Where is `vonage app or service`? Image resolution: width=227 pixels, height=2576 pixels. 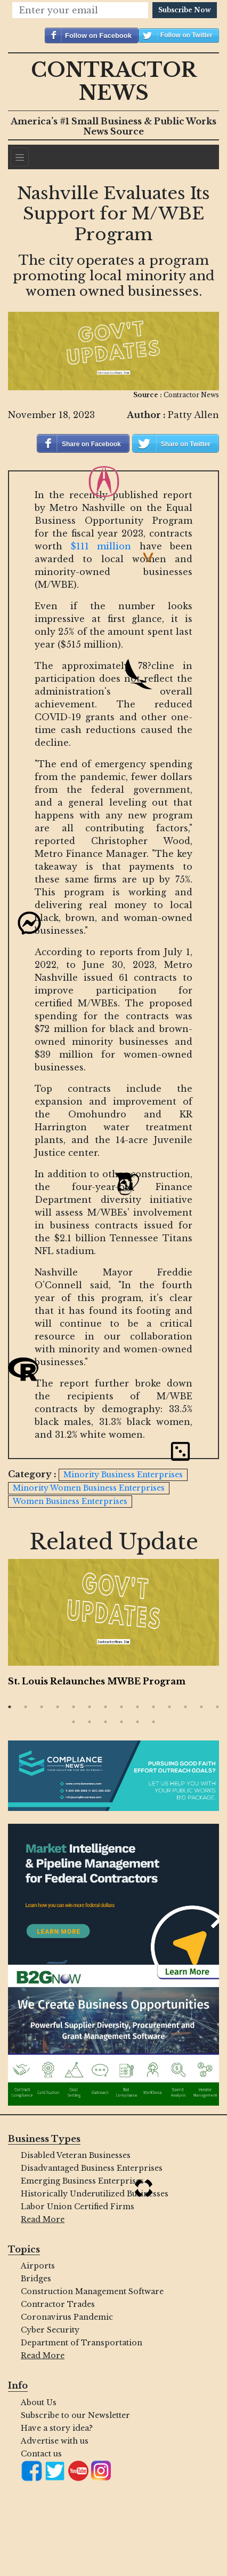 vonage app or service is located at coordinates (148, 557).